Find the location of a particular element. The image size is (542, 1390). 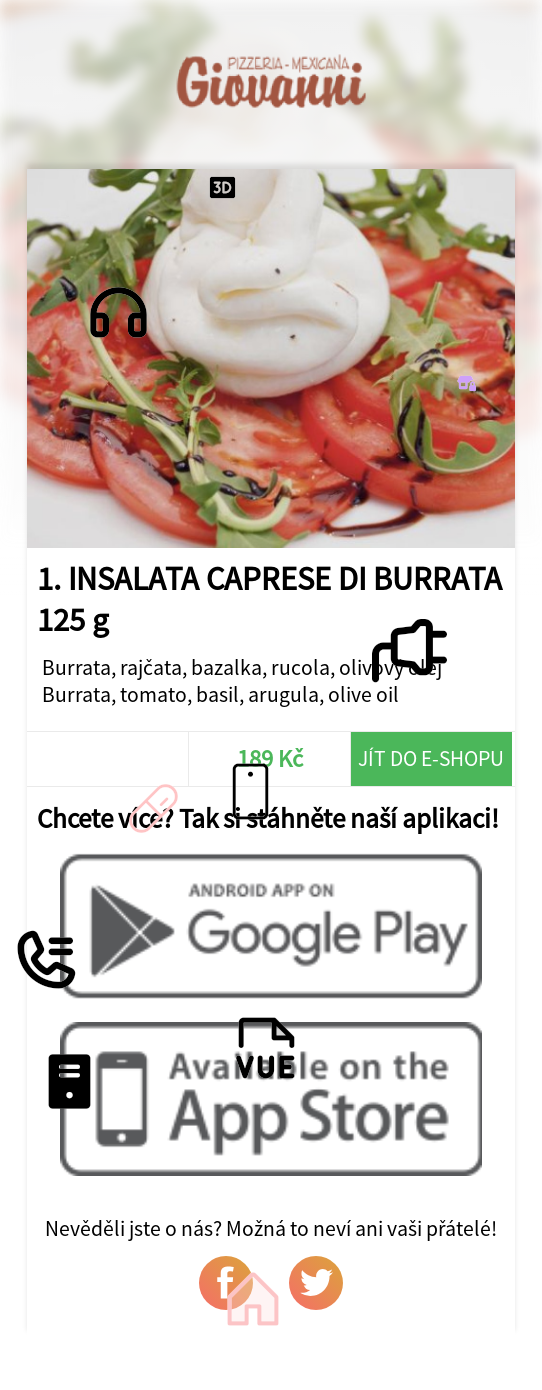

access device camera through mobile is located at coordinates (250, 791).